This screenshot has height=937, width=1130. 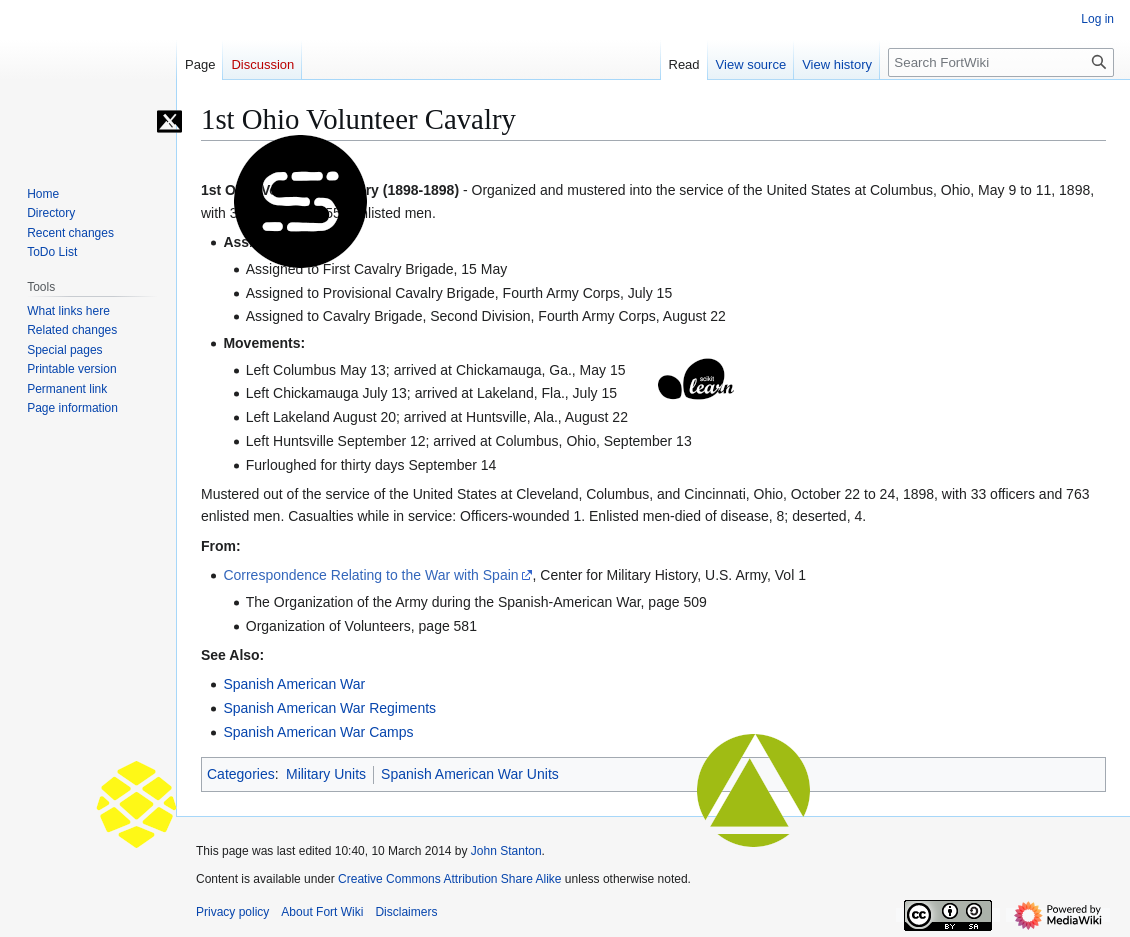 What do you see at coordinates (696, 379) in the screenshot?
I see `scikit-learn machine learning library logo` at bounding box center [696, 379].